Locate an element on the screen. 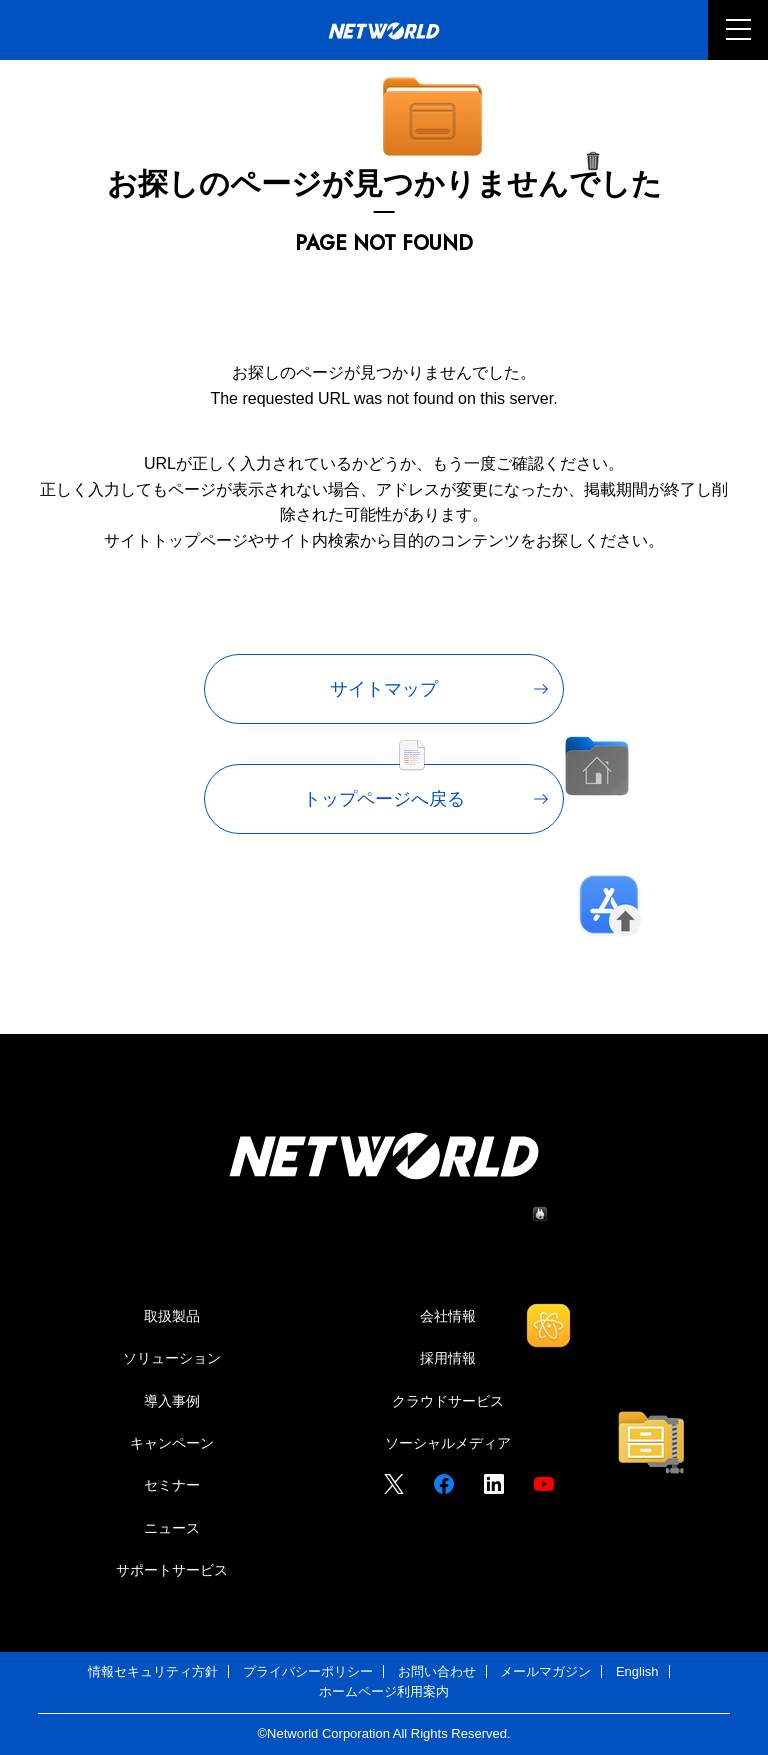 The width and height of the screenshot is (768, 1755). open compressed files folder is located at coordinates (651, 1439).